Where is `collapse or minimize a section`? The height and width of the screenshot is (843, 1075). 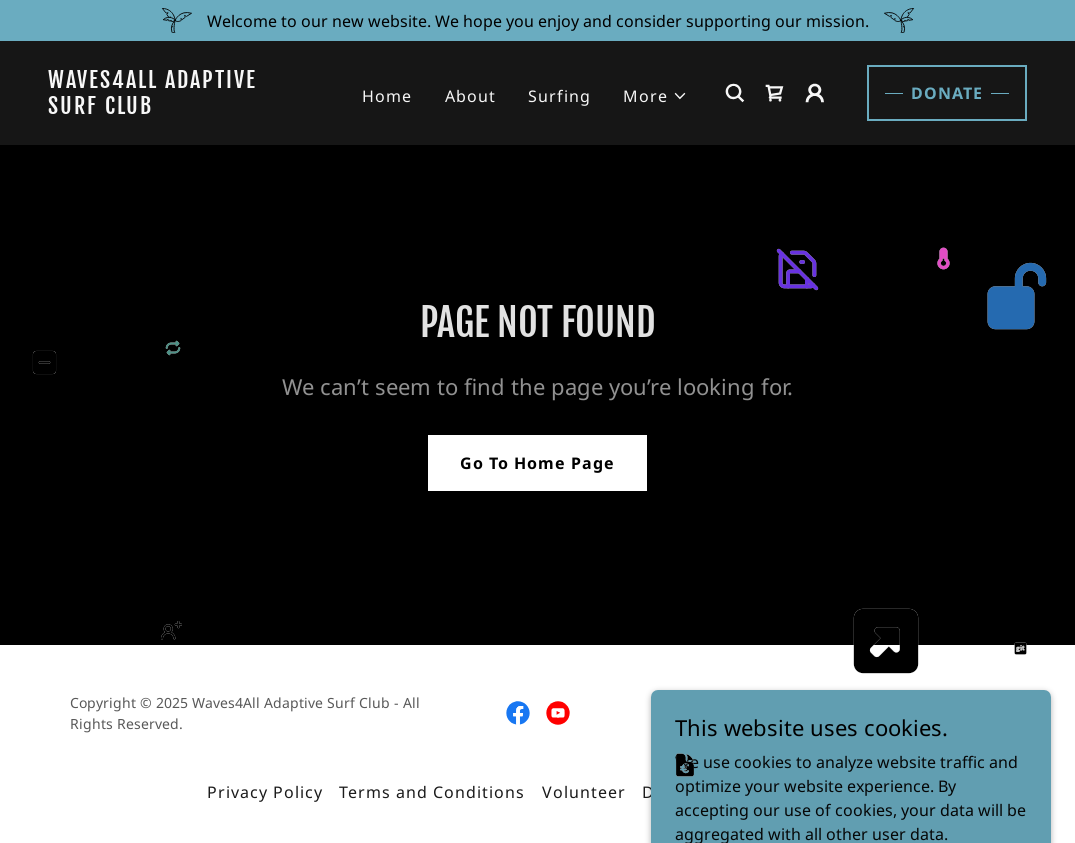
collapse or minimize a section is located at coordinates (44, 362).